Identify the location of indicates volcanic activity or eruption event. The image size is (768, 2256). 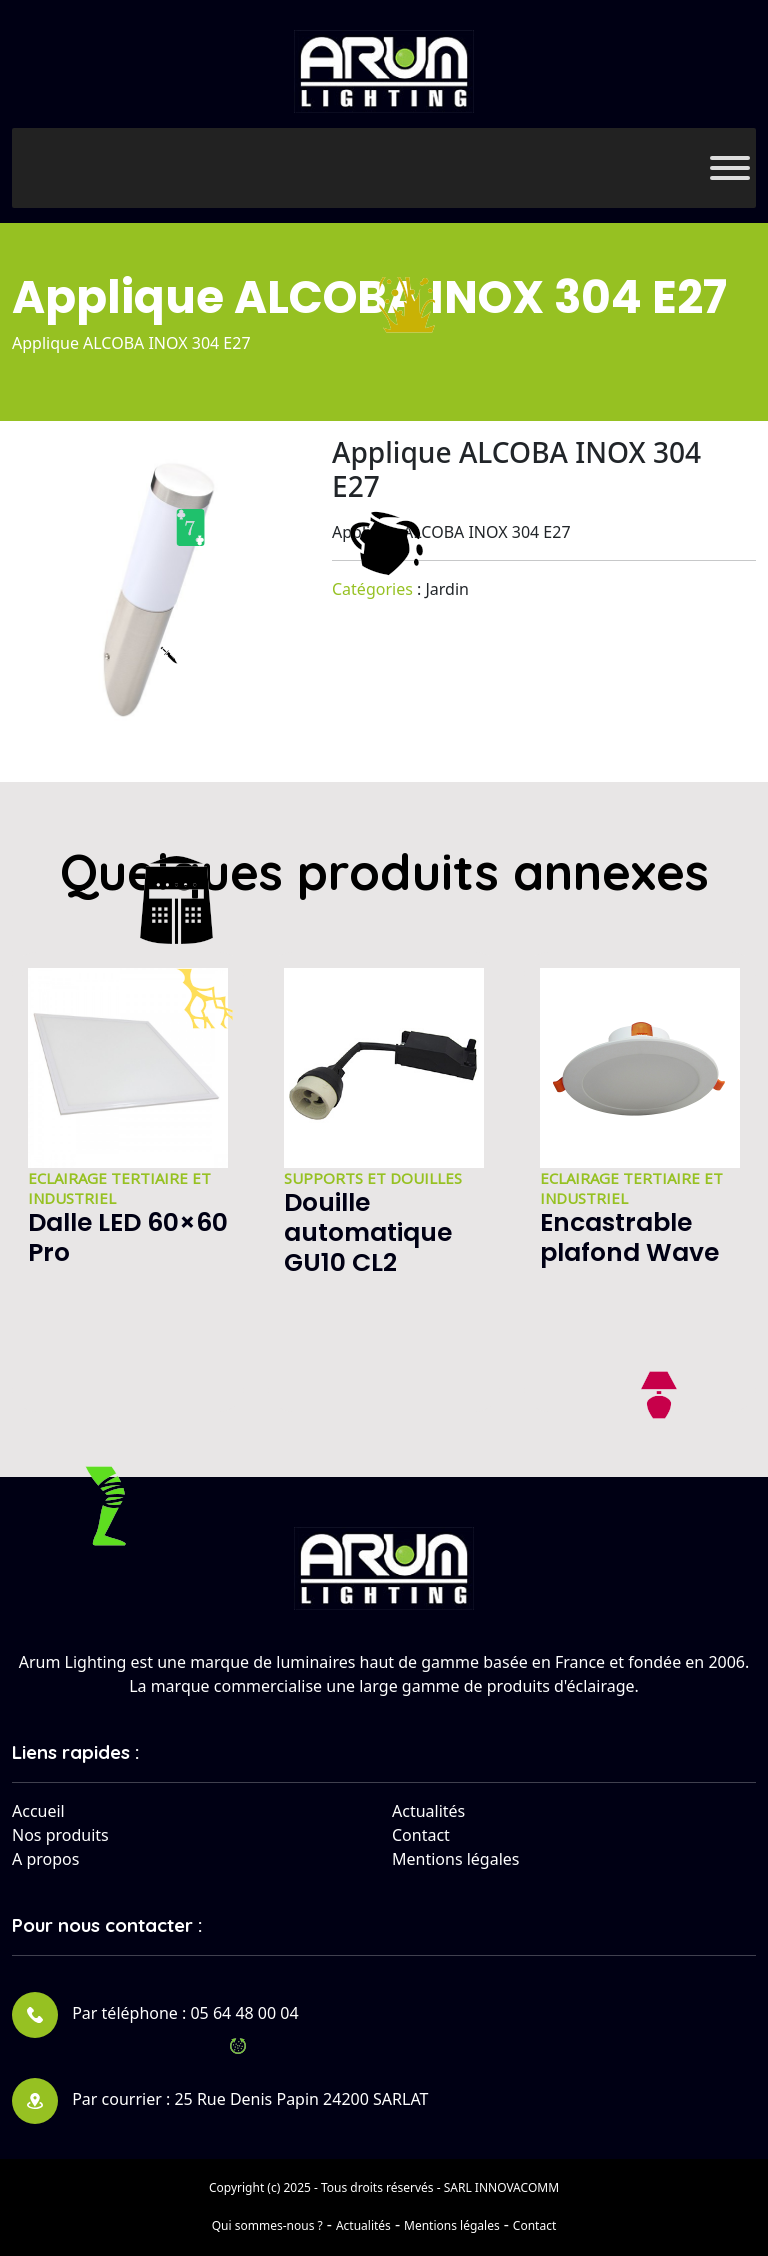
(407, 305).